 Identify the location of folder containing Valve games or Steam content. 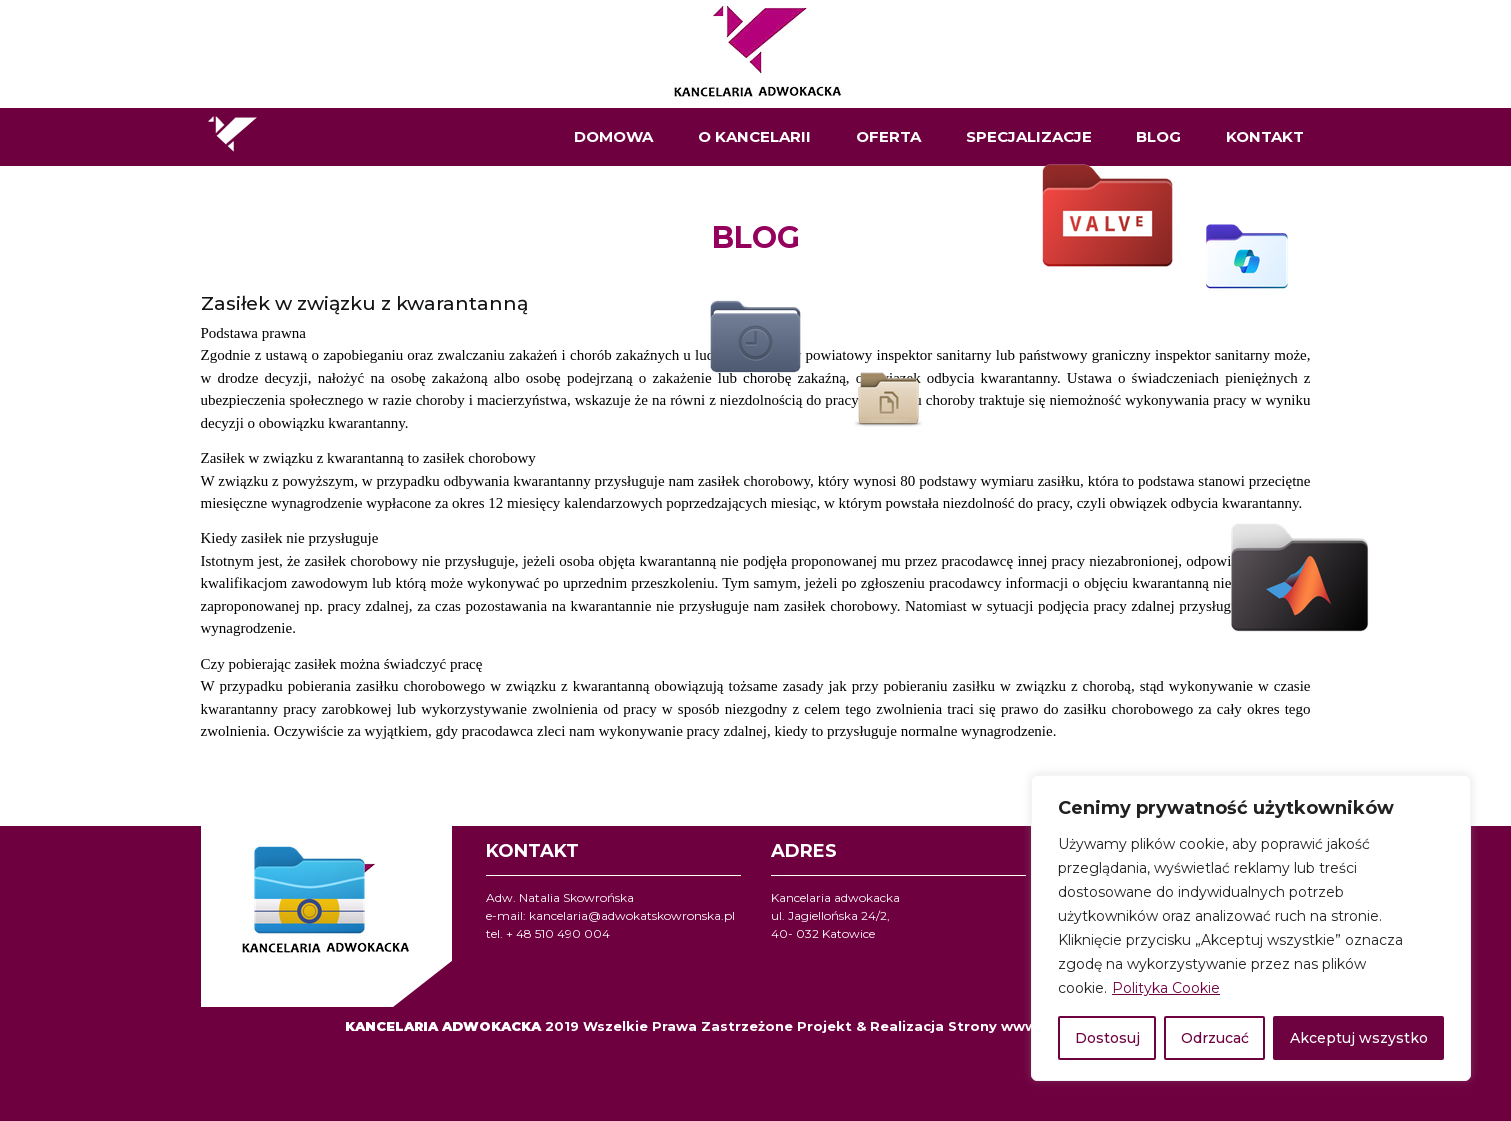
(1107, 219).